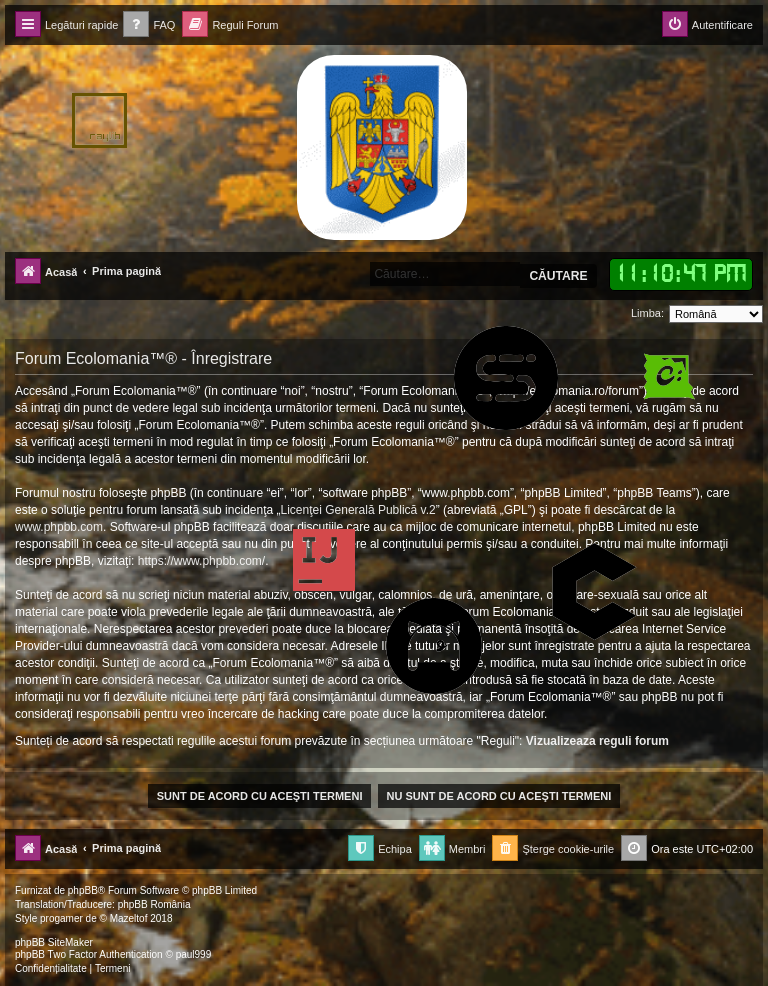 This screenshot has width=768, height=986. Describe the element at coordinates (506, 378) in the screenshot. I see `sanic web framework logo` at that location.